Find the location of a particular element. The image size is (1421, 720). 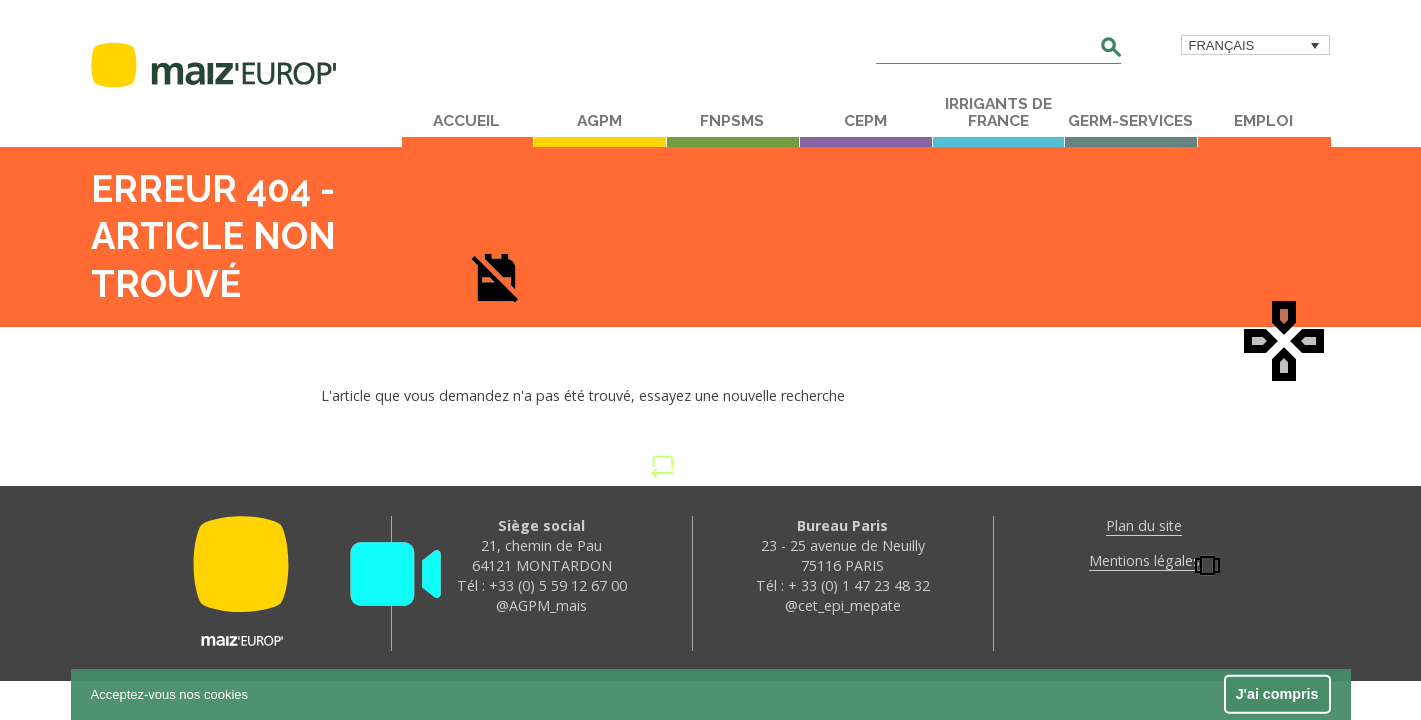

auto-fit content to the left edge is located at coordinates (663, 466).